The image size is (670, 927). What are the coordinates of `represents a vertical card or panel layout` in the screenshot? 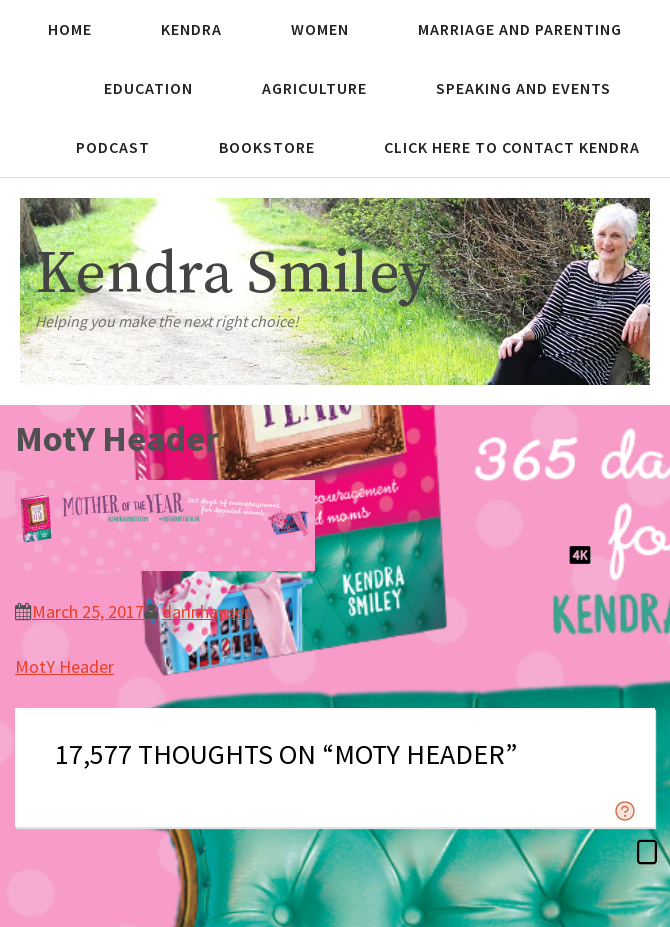 It's located at (647, 852).